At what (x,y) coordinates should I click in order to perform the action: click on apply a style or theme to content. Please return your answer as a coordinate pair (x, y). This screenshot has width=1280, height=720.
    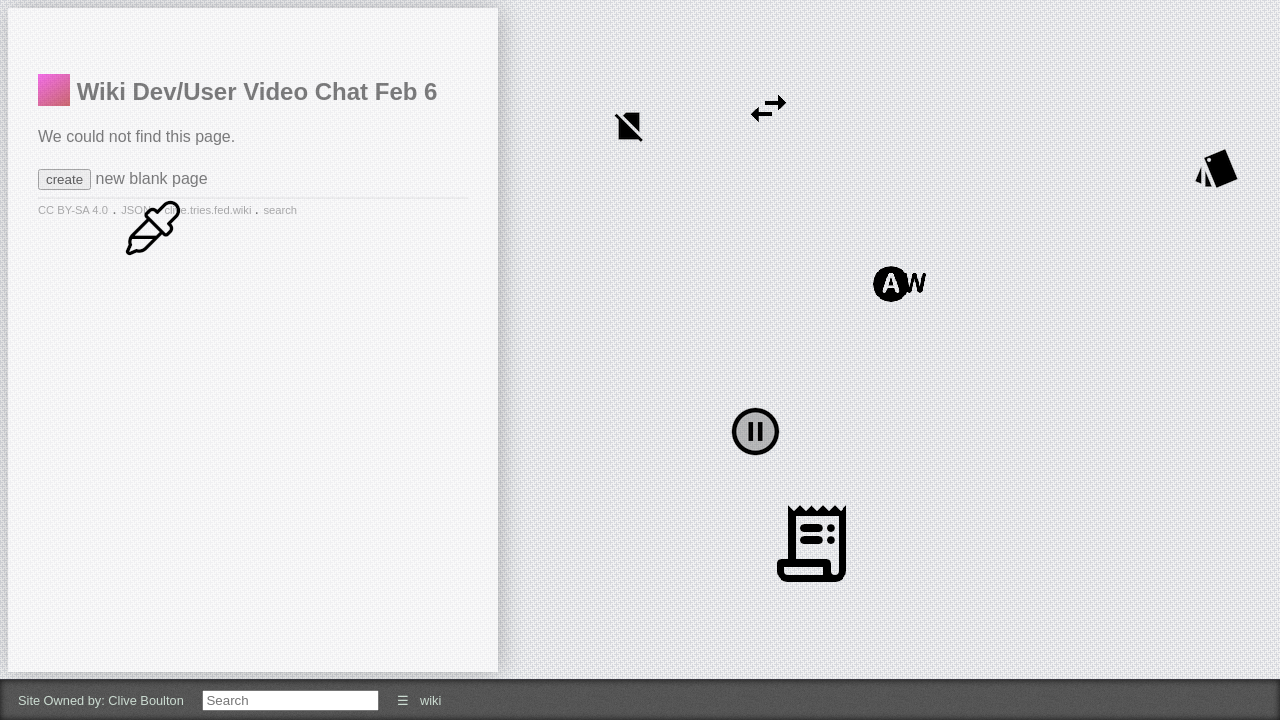
    Looking at the image, I should click on (1217, 168).